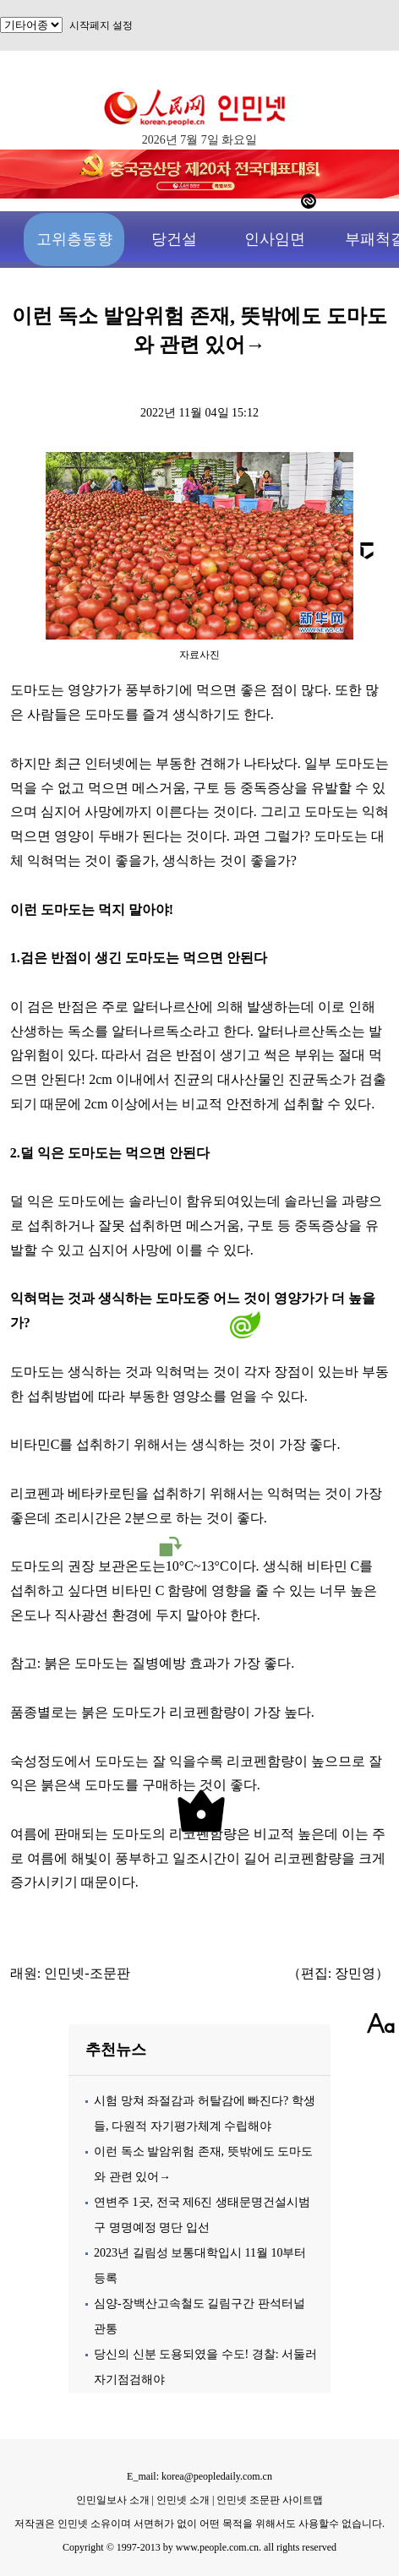 The width and height of the screenshot is (399, 2576). Describe the element at coordinates (380, 2023) in the screenshot. I see `adjust text size settings` at that location.